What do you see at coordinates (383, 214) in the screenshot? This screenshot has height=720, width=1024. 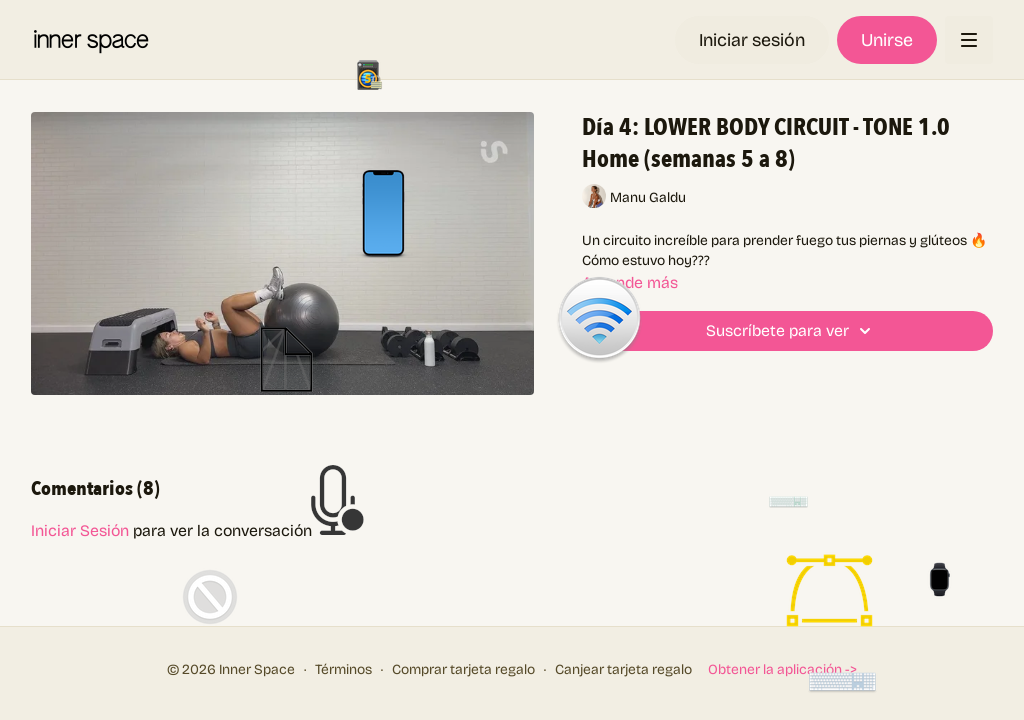 I see `manage connected iPhone device` at bounding box center [383, 214].